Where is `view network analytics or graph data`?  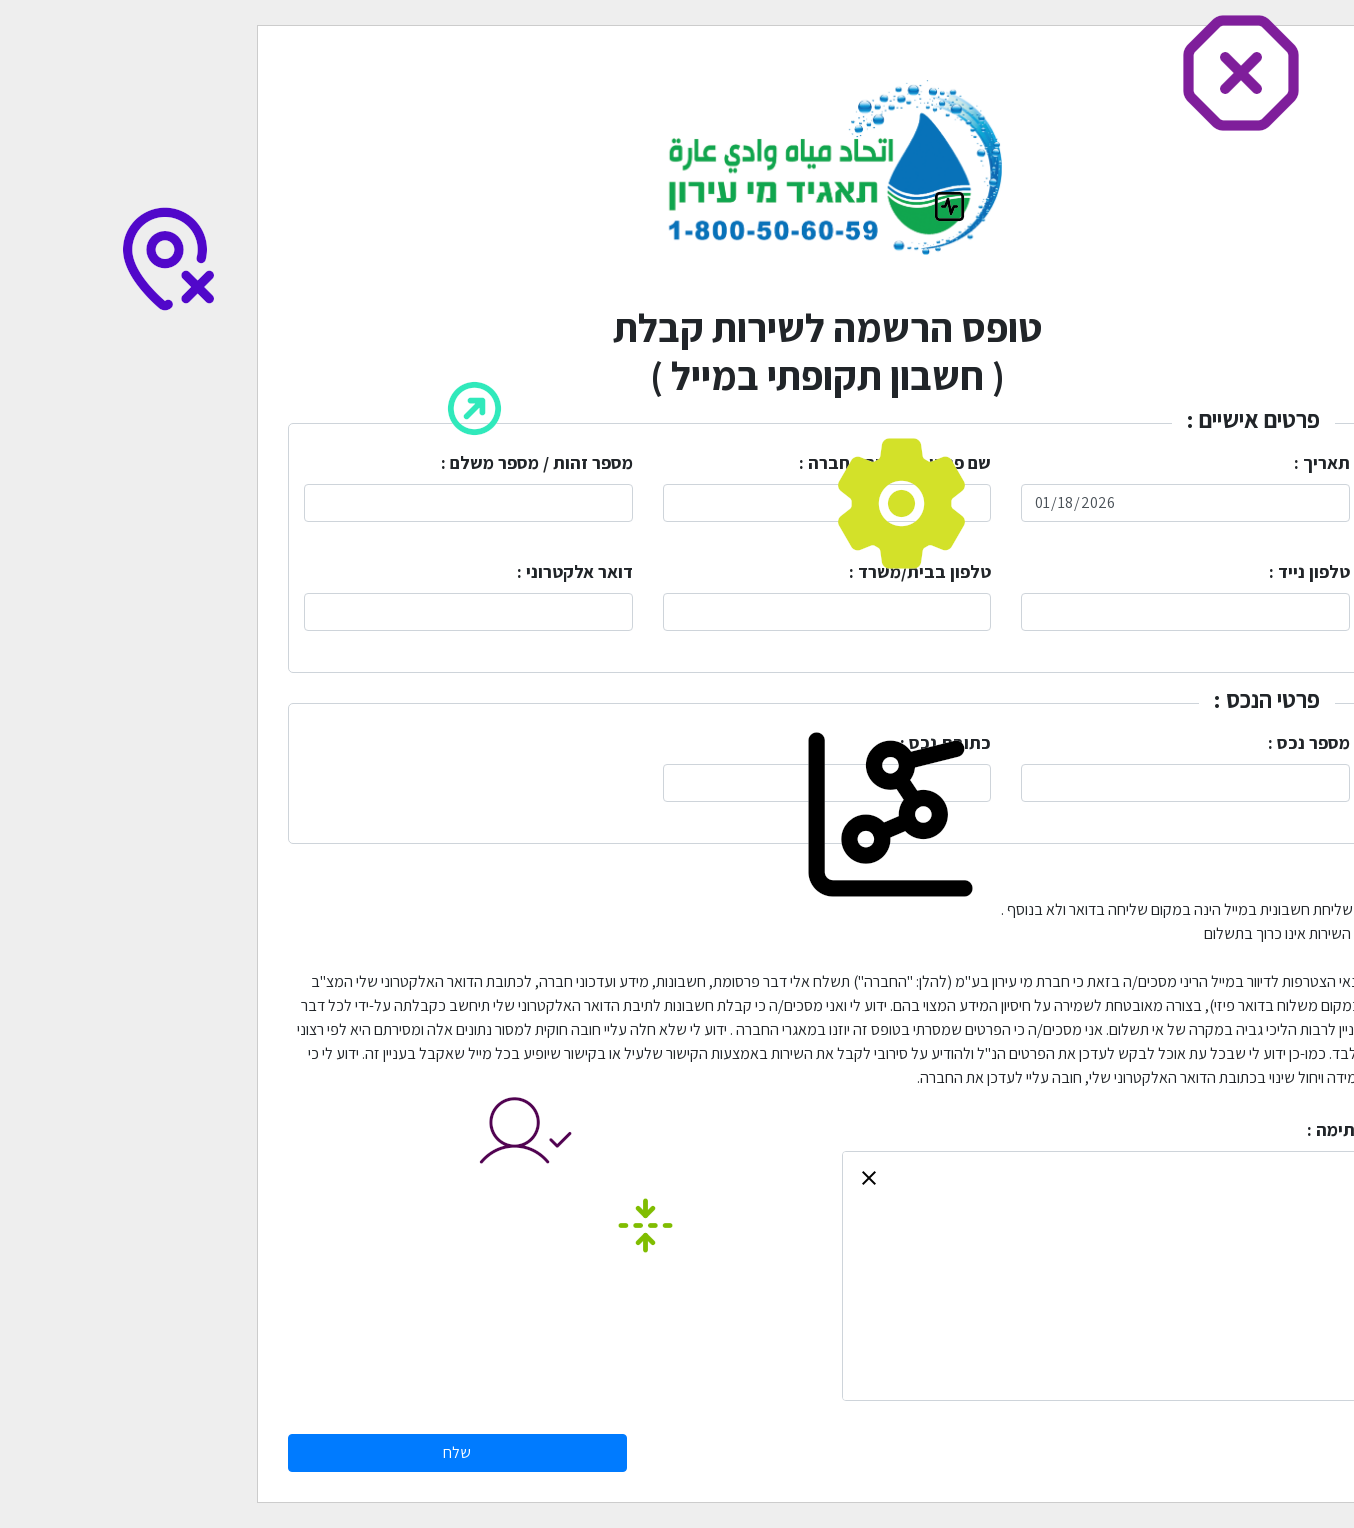
view network analytics or graph data is located at coordinates (890, 814).